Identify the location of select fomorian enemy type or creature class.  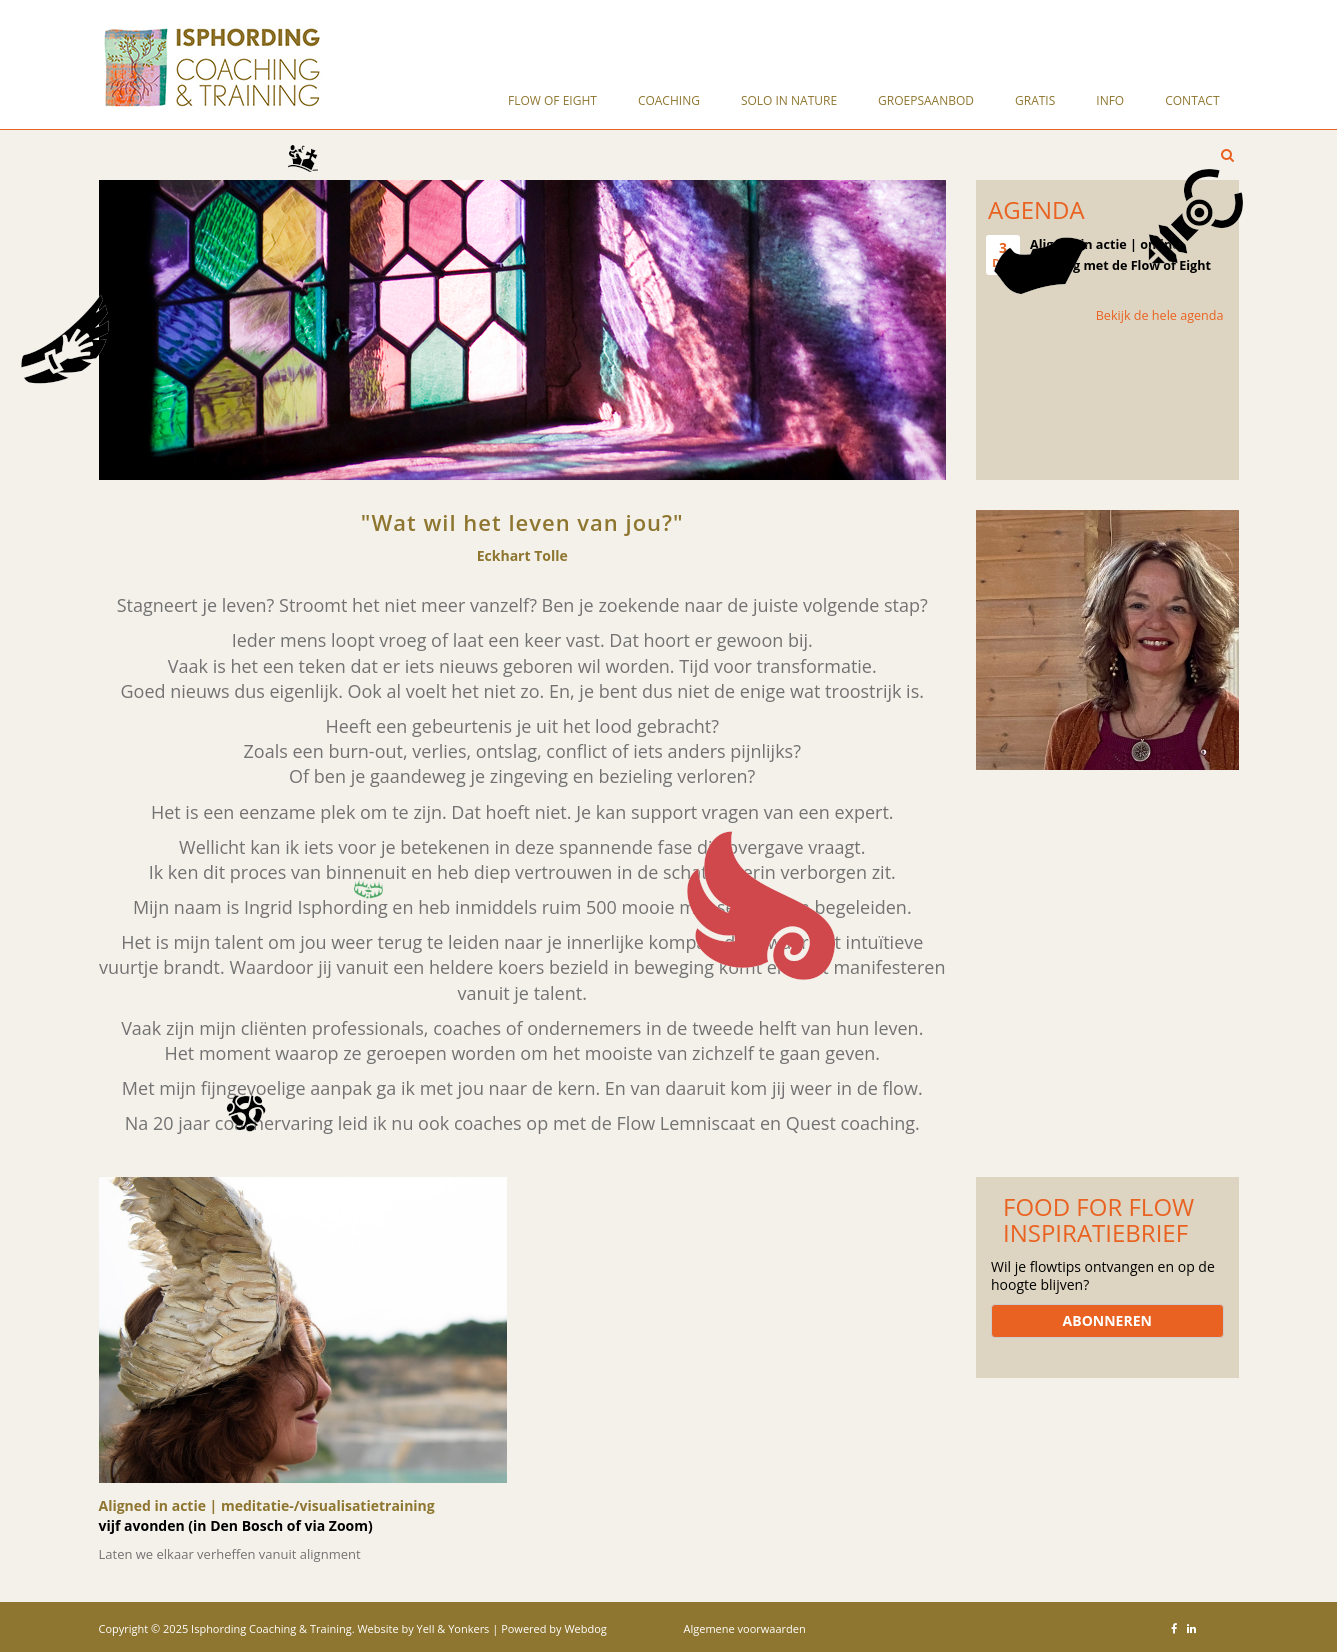
(303, 157).